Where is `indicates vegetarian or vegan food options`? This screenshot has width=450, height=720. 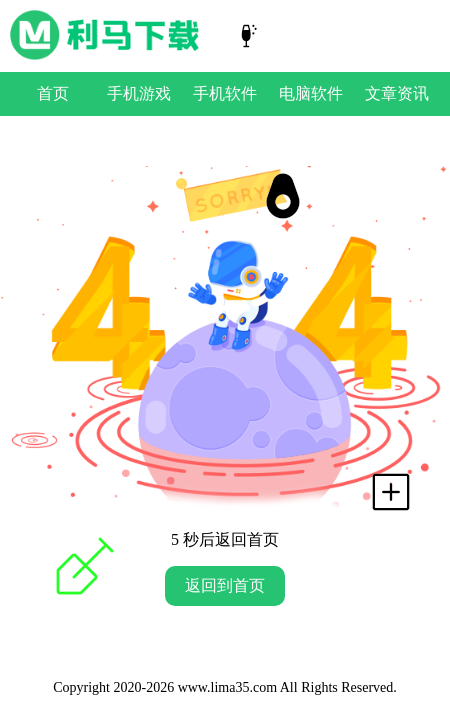
indicates vegetarian or vegan food options is located at coordinates (283, 196).